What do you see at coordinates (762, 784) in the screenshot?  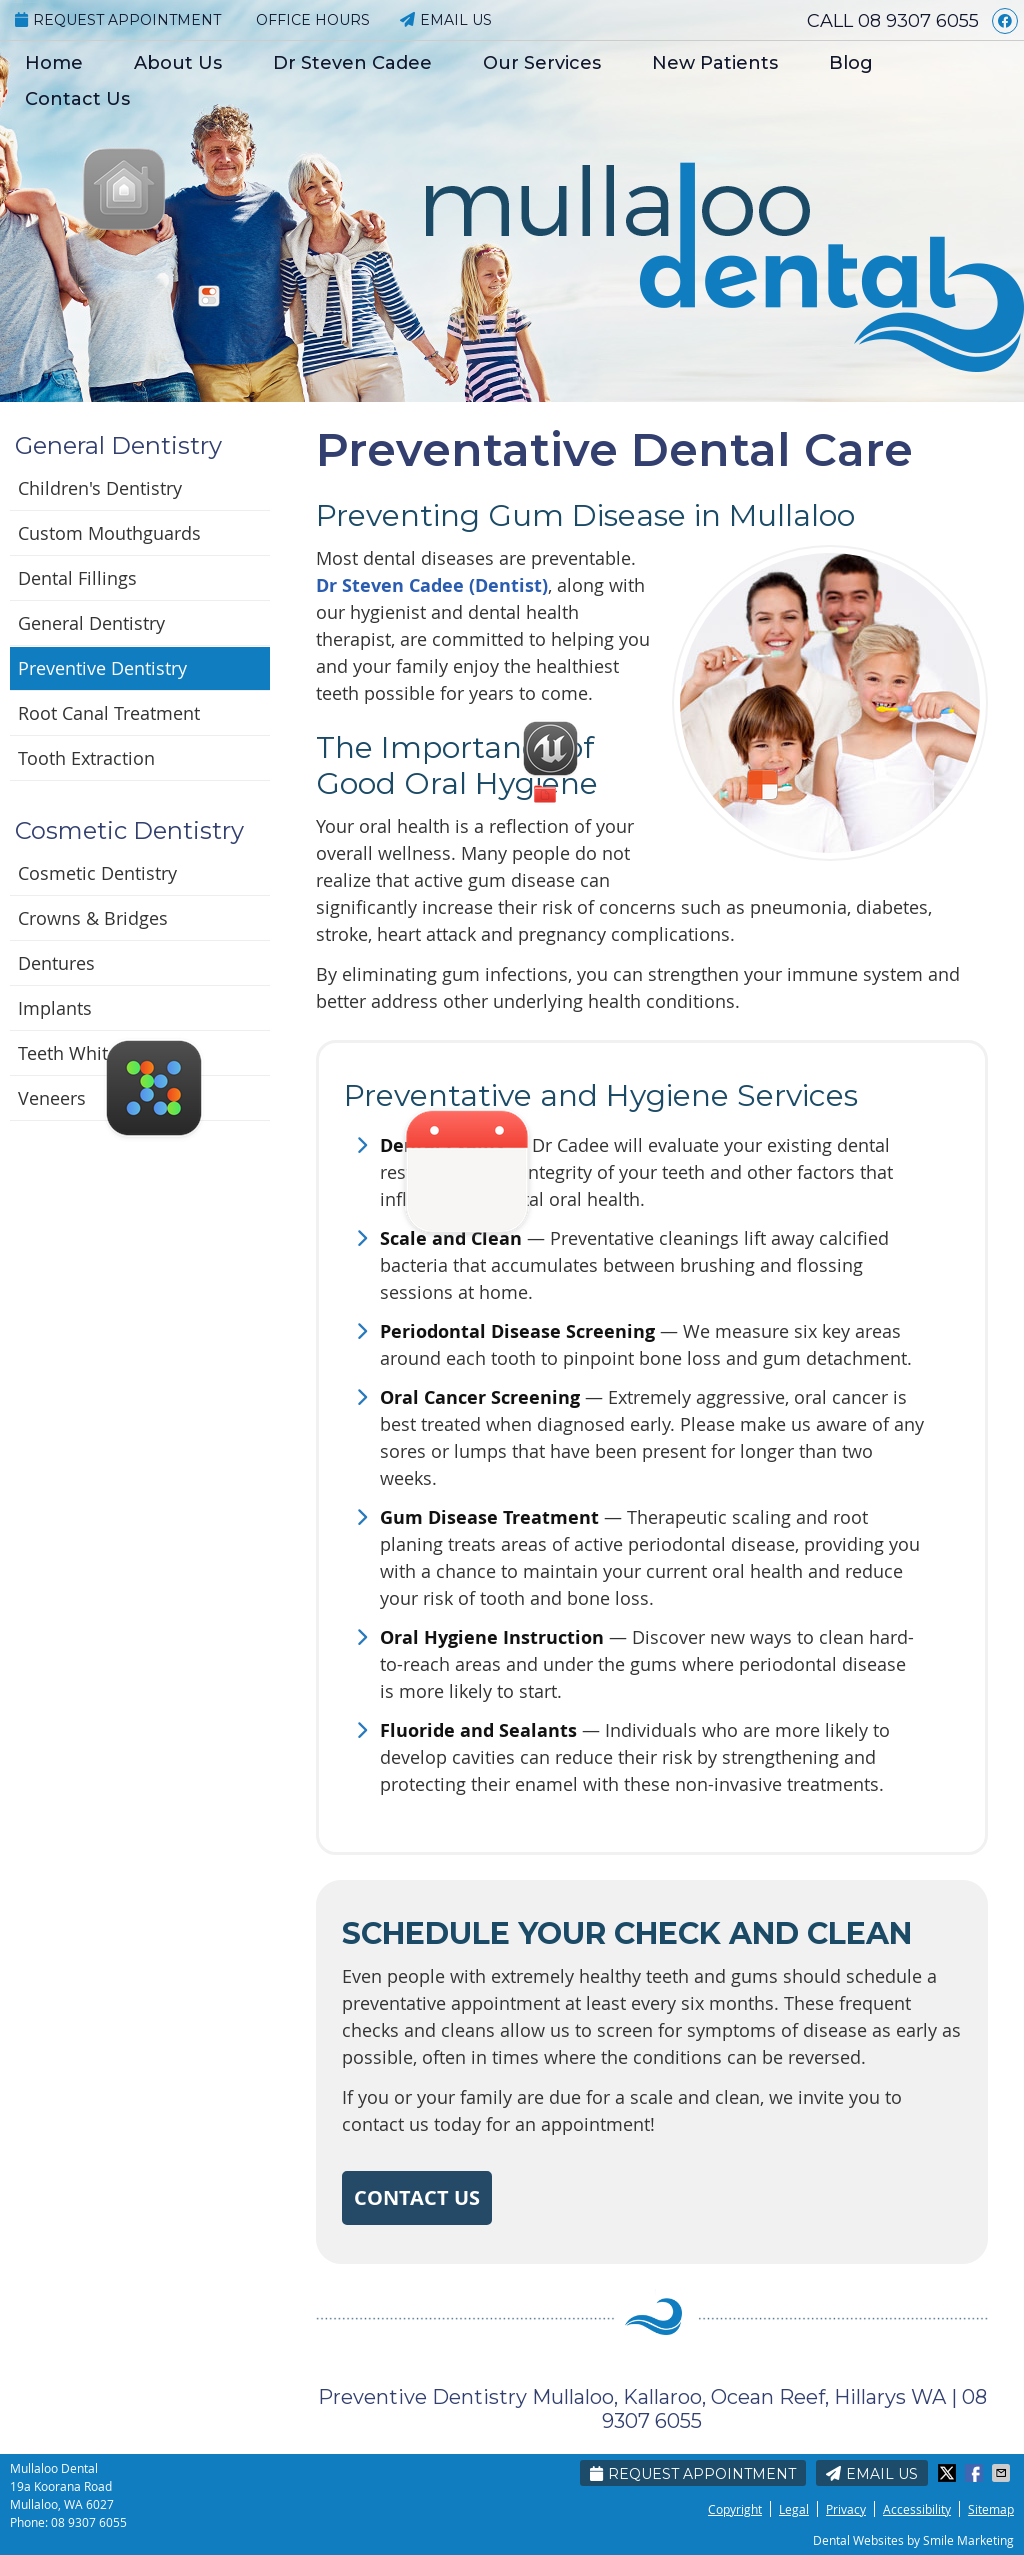 I see `switch to the bottom-right workspace` at bounding box center [762, 784].